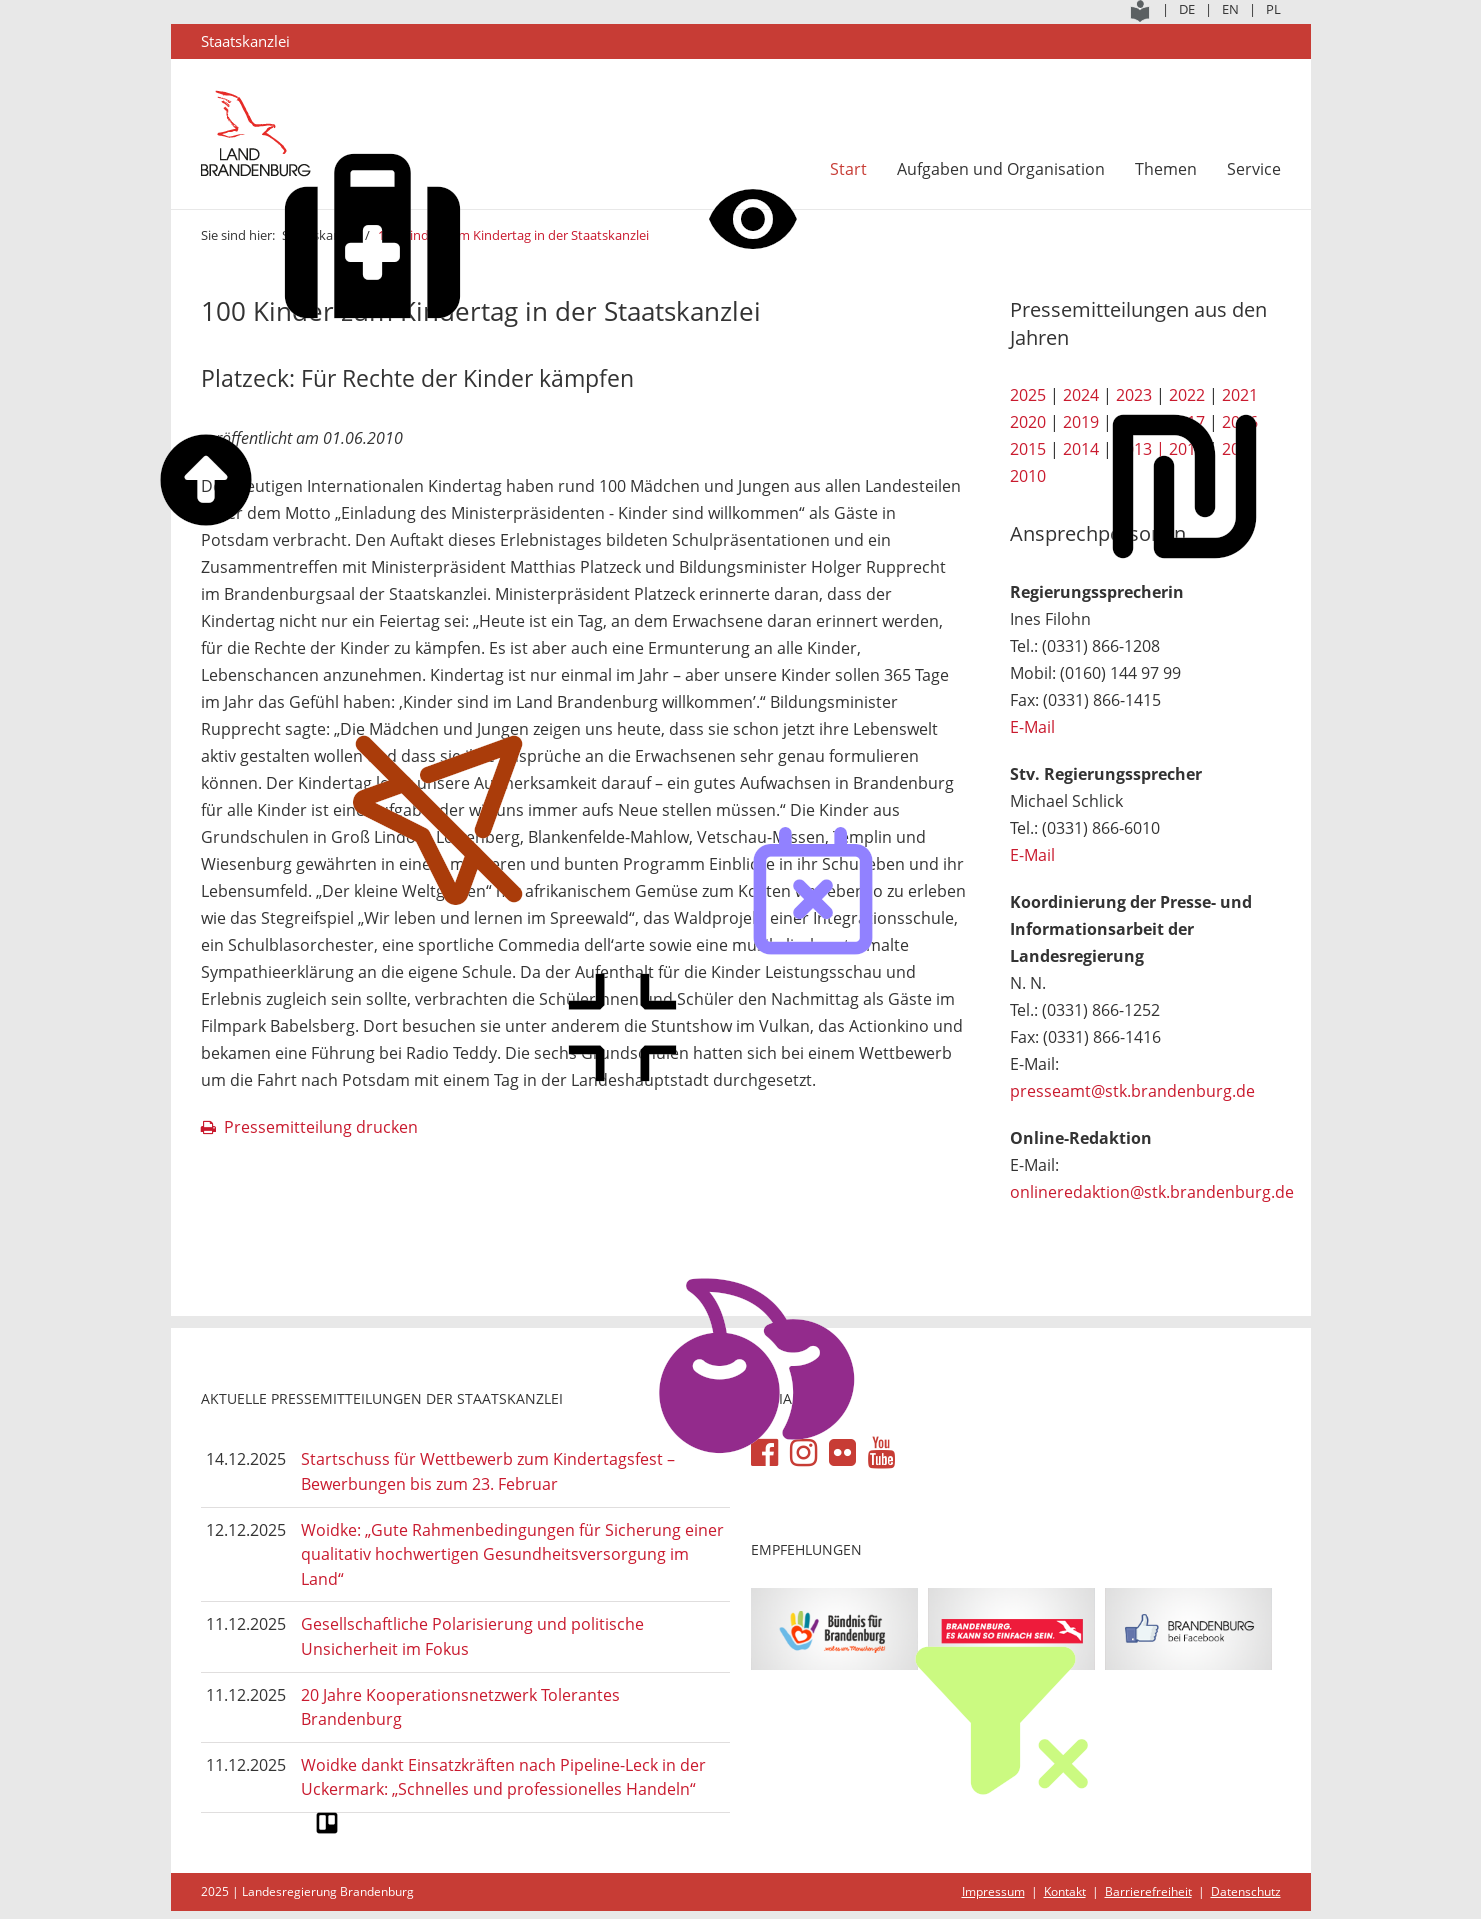 This screenshot has width=1481, height=1919. What do you see at coordinates (753, 219) in the screenshot?
I see `view or preview content` at bounding box center [753, 219].